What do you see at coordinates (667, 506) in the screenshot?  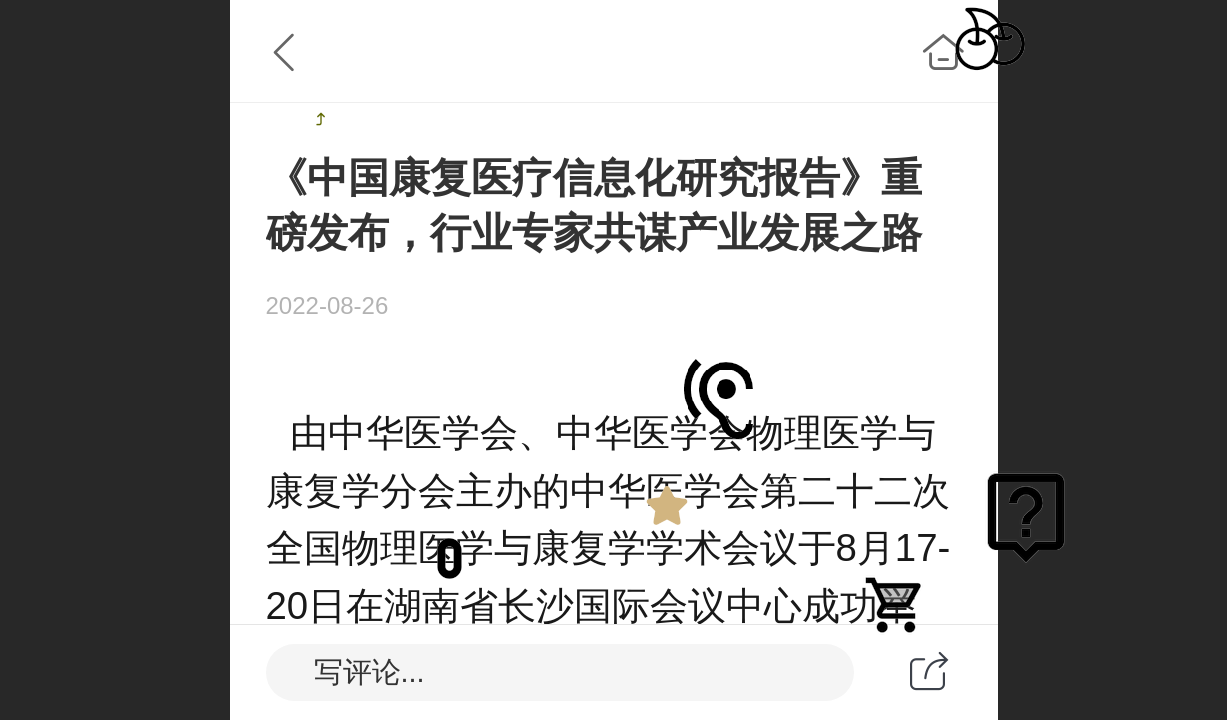 I see `mark item as favorite` at bounding box center [667, 506].